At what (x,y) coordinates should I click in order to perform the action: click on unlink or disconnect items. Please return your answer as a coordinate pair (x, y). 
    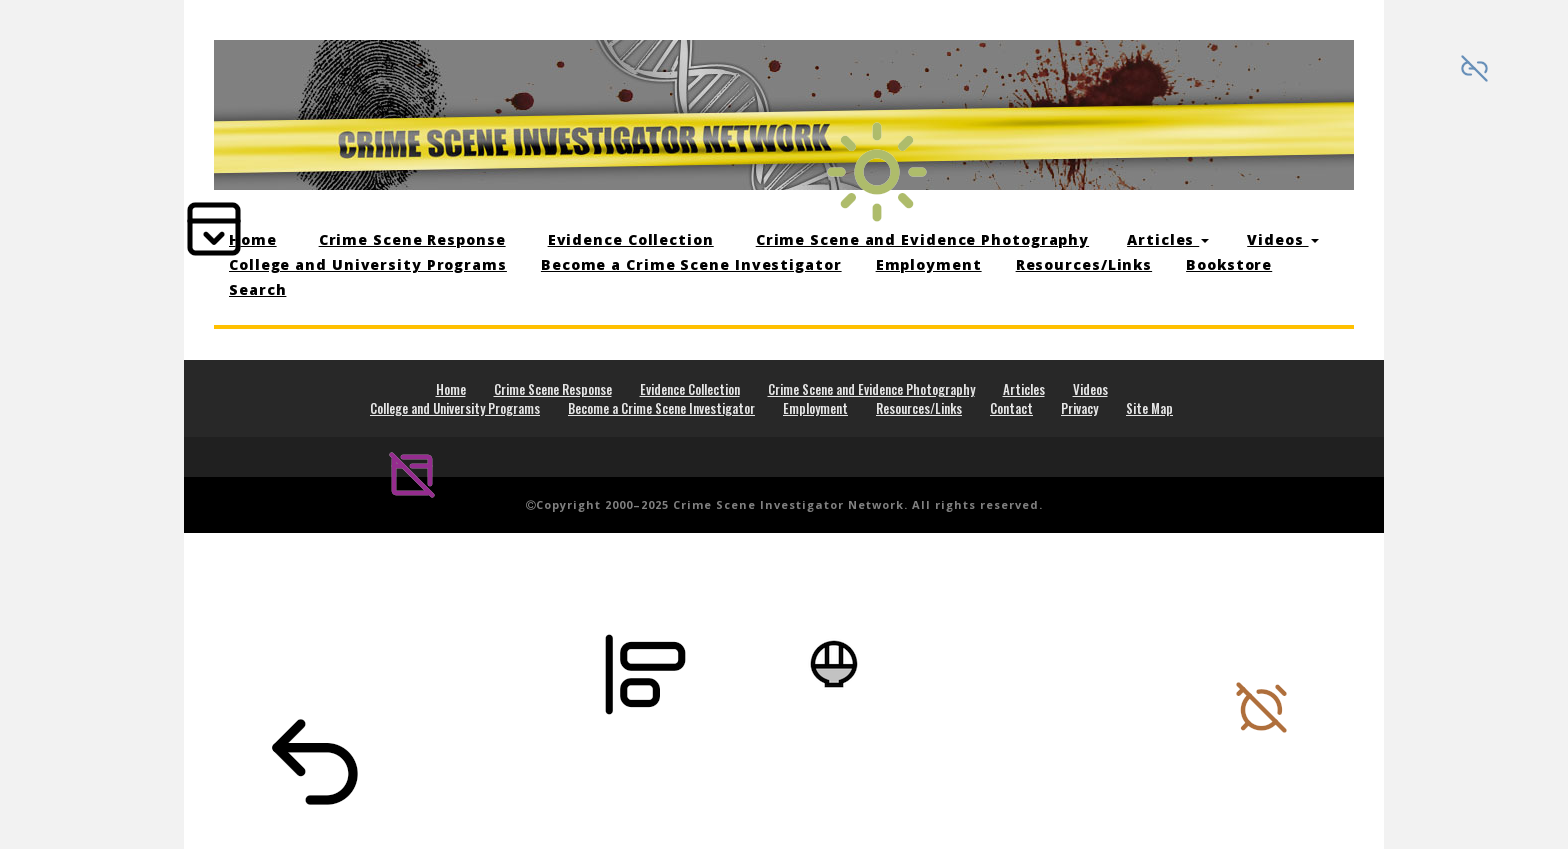
    Looking at the image, I should click on (1474, 68).